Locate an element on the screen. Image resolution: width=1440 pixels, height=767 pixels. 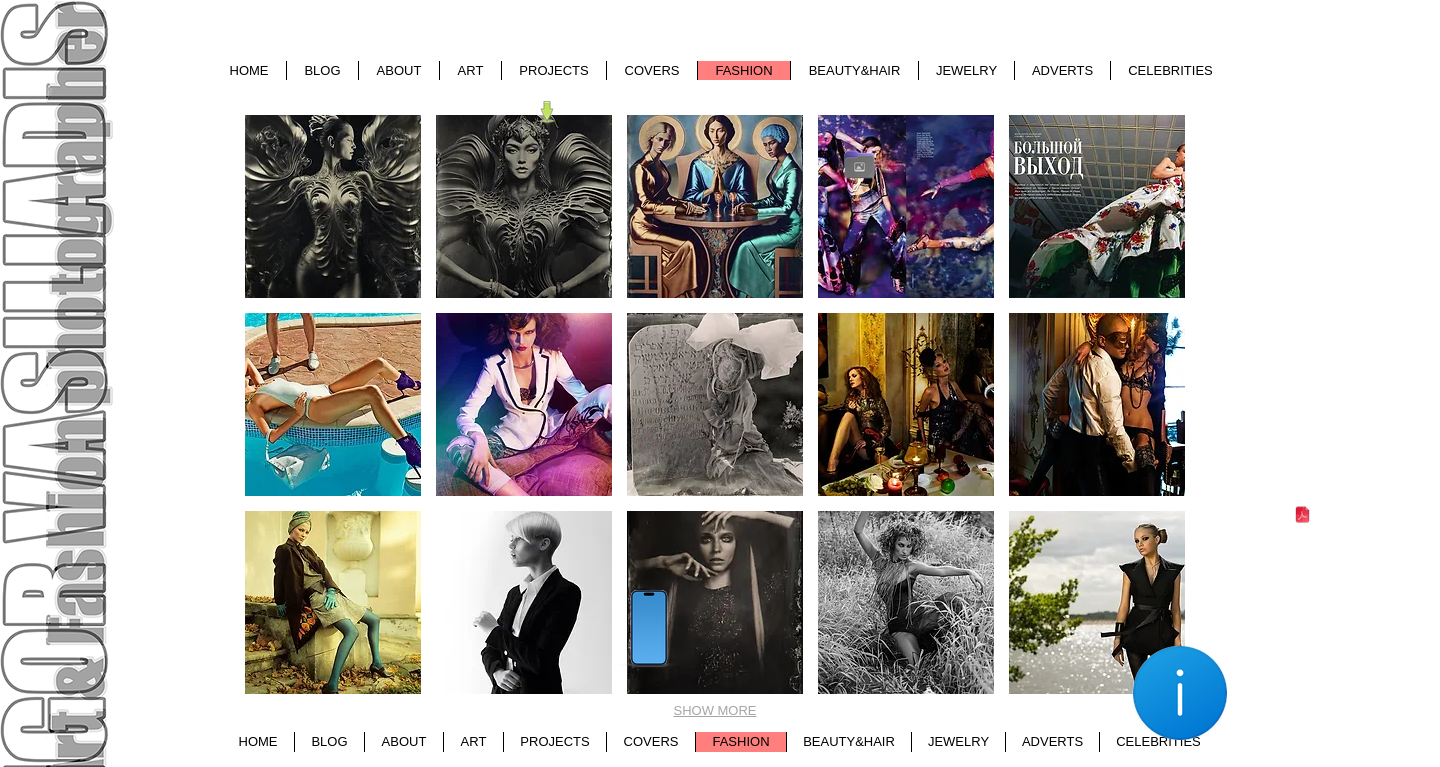
indicates a connected iPhone device is located at coordinates (649, 629).